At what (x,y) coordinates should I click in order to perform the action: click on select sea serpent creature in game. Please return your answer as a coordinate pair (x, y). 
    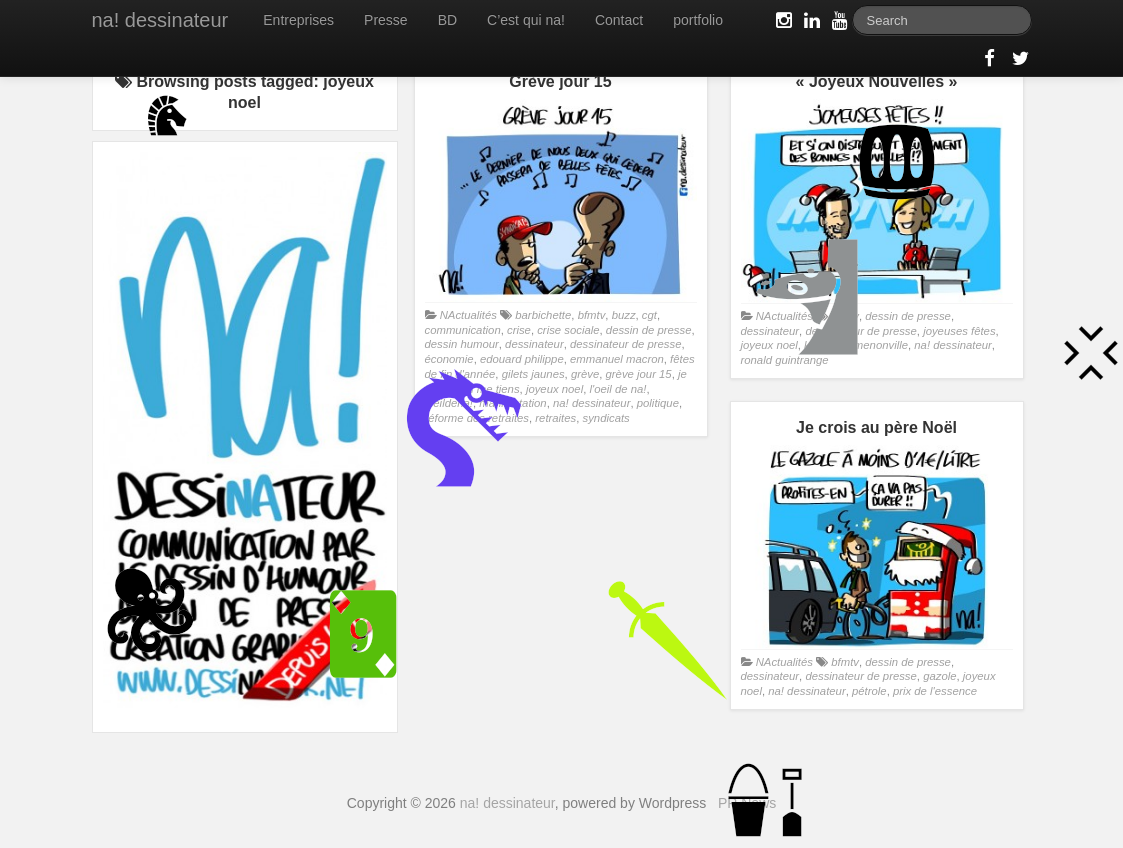
    Looking at the image, I should click on (463, 428).